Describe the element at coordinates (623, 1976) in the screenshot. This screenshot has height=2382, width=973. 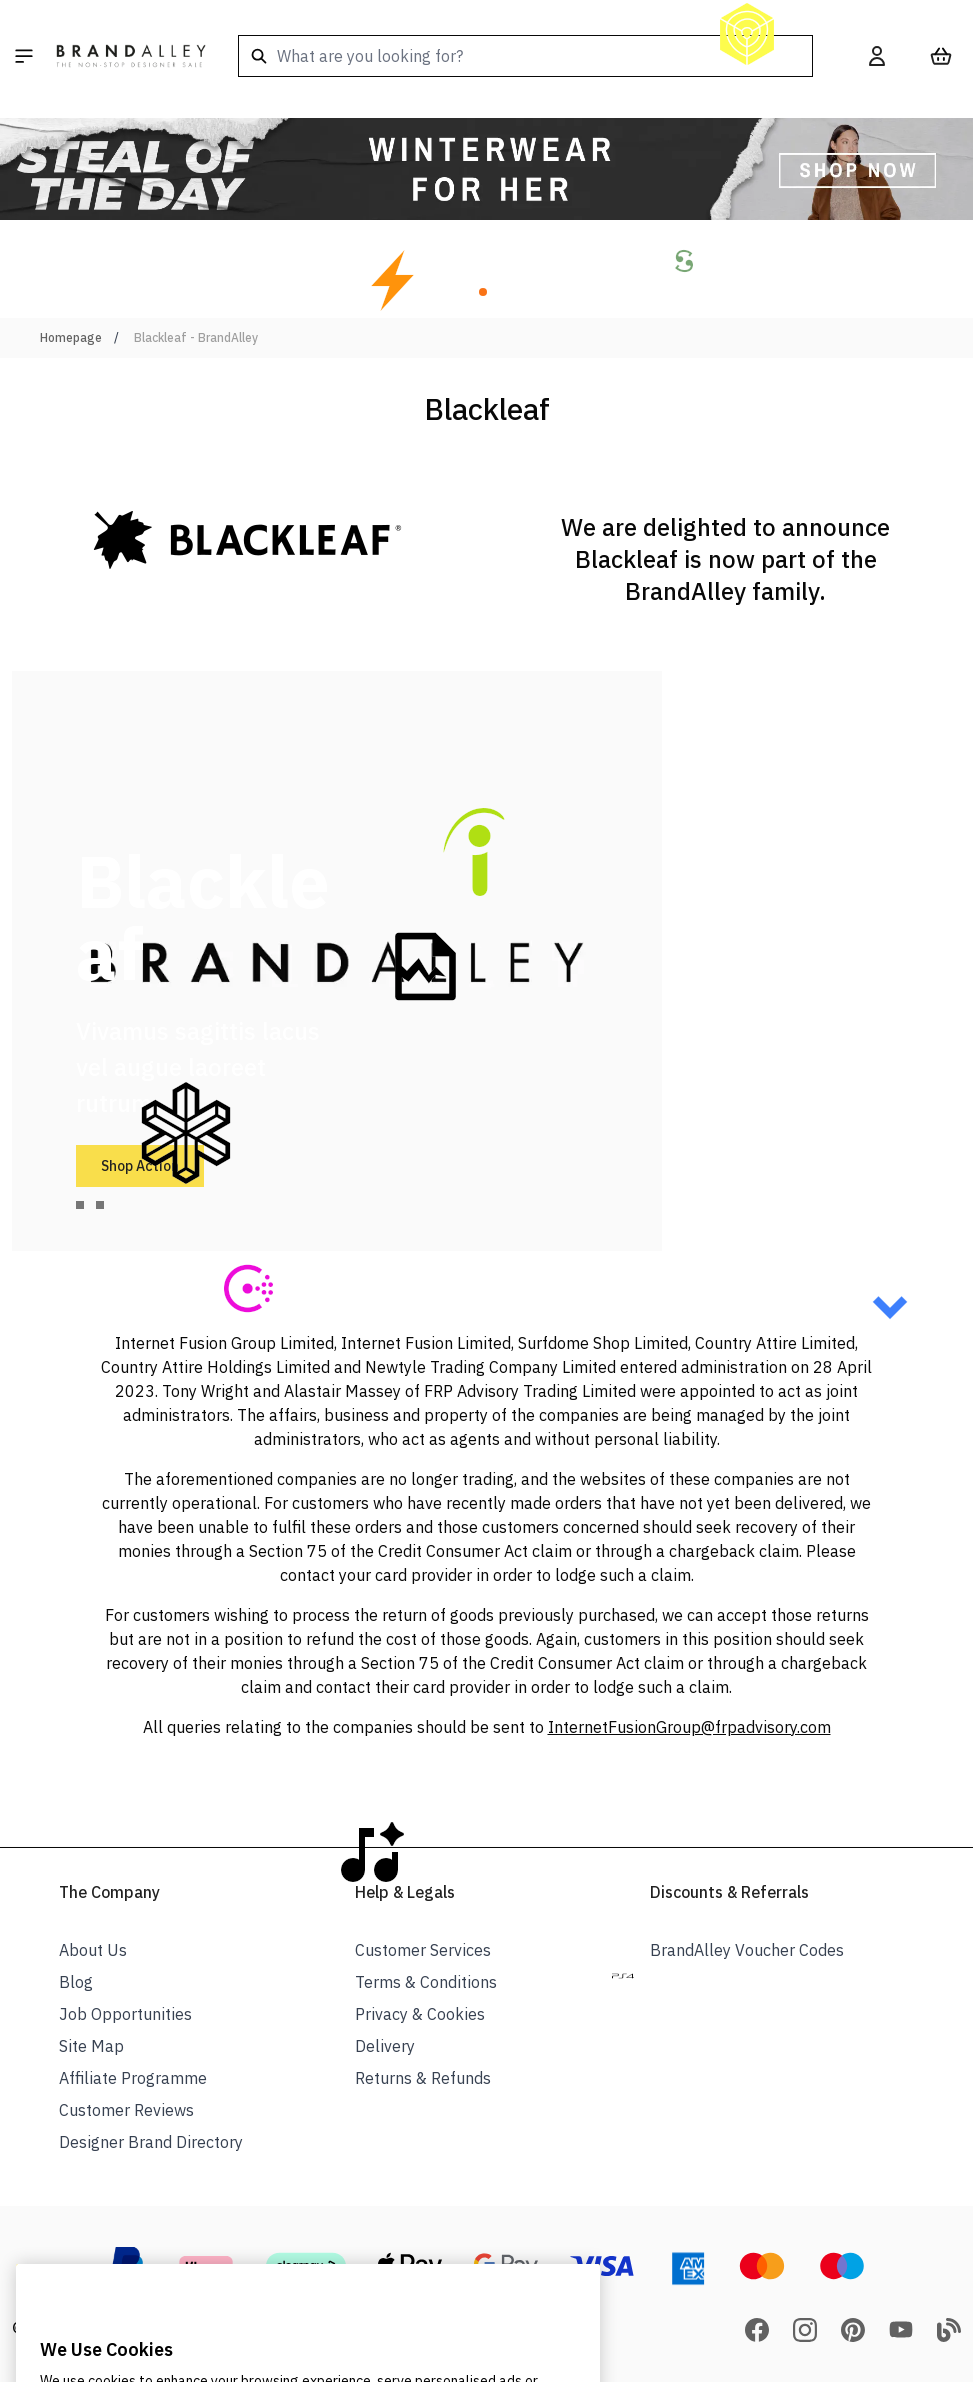
I see `PlayStation 4 brand logo` at that location.